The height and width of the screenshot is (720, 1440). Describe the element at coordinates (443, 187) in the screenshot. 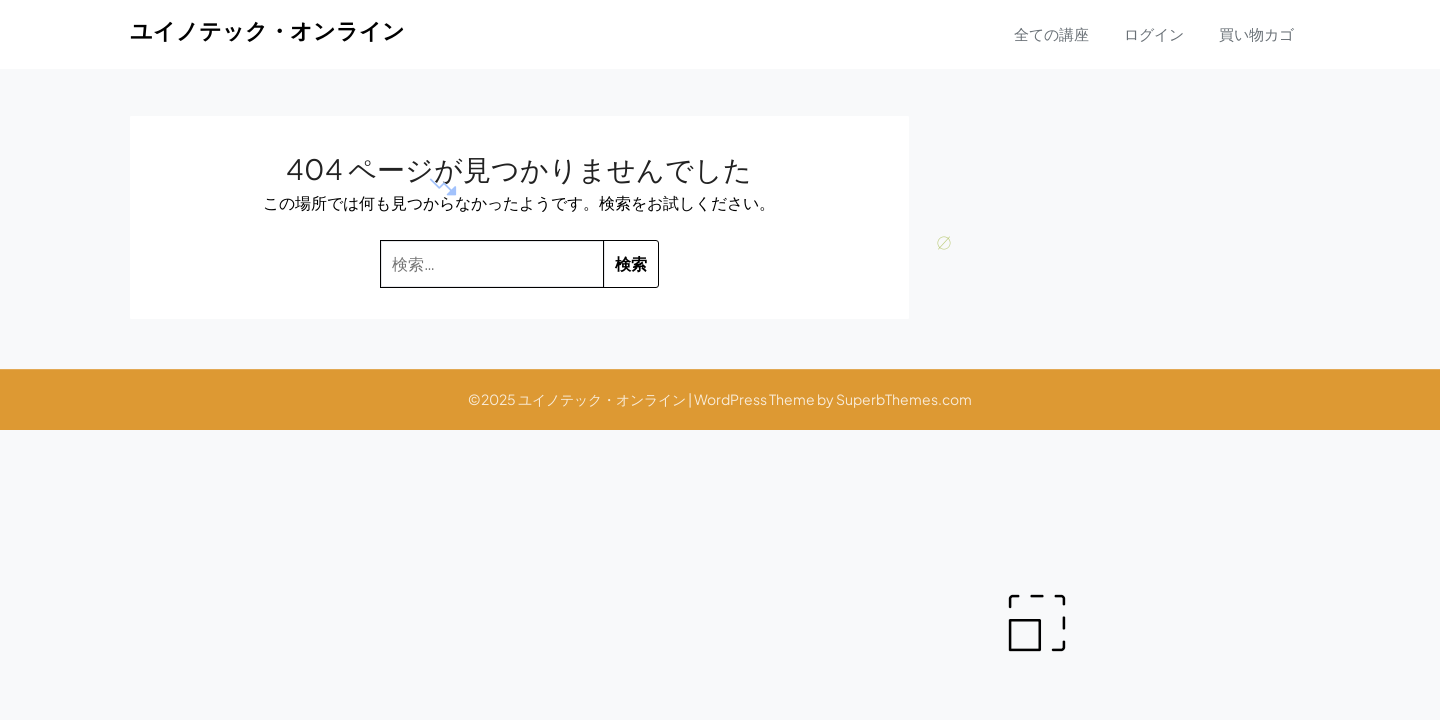

I see `indicates a decreasing trend or declining value` at that location.